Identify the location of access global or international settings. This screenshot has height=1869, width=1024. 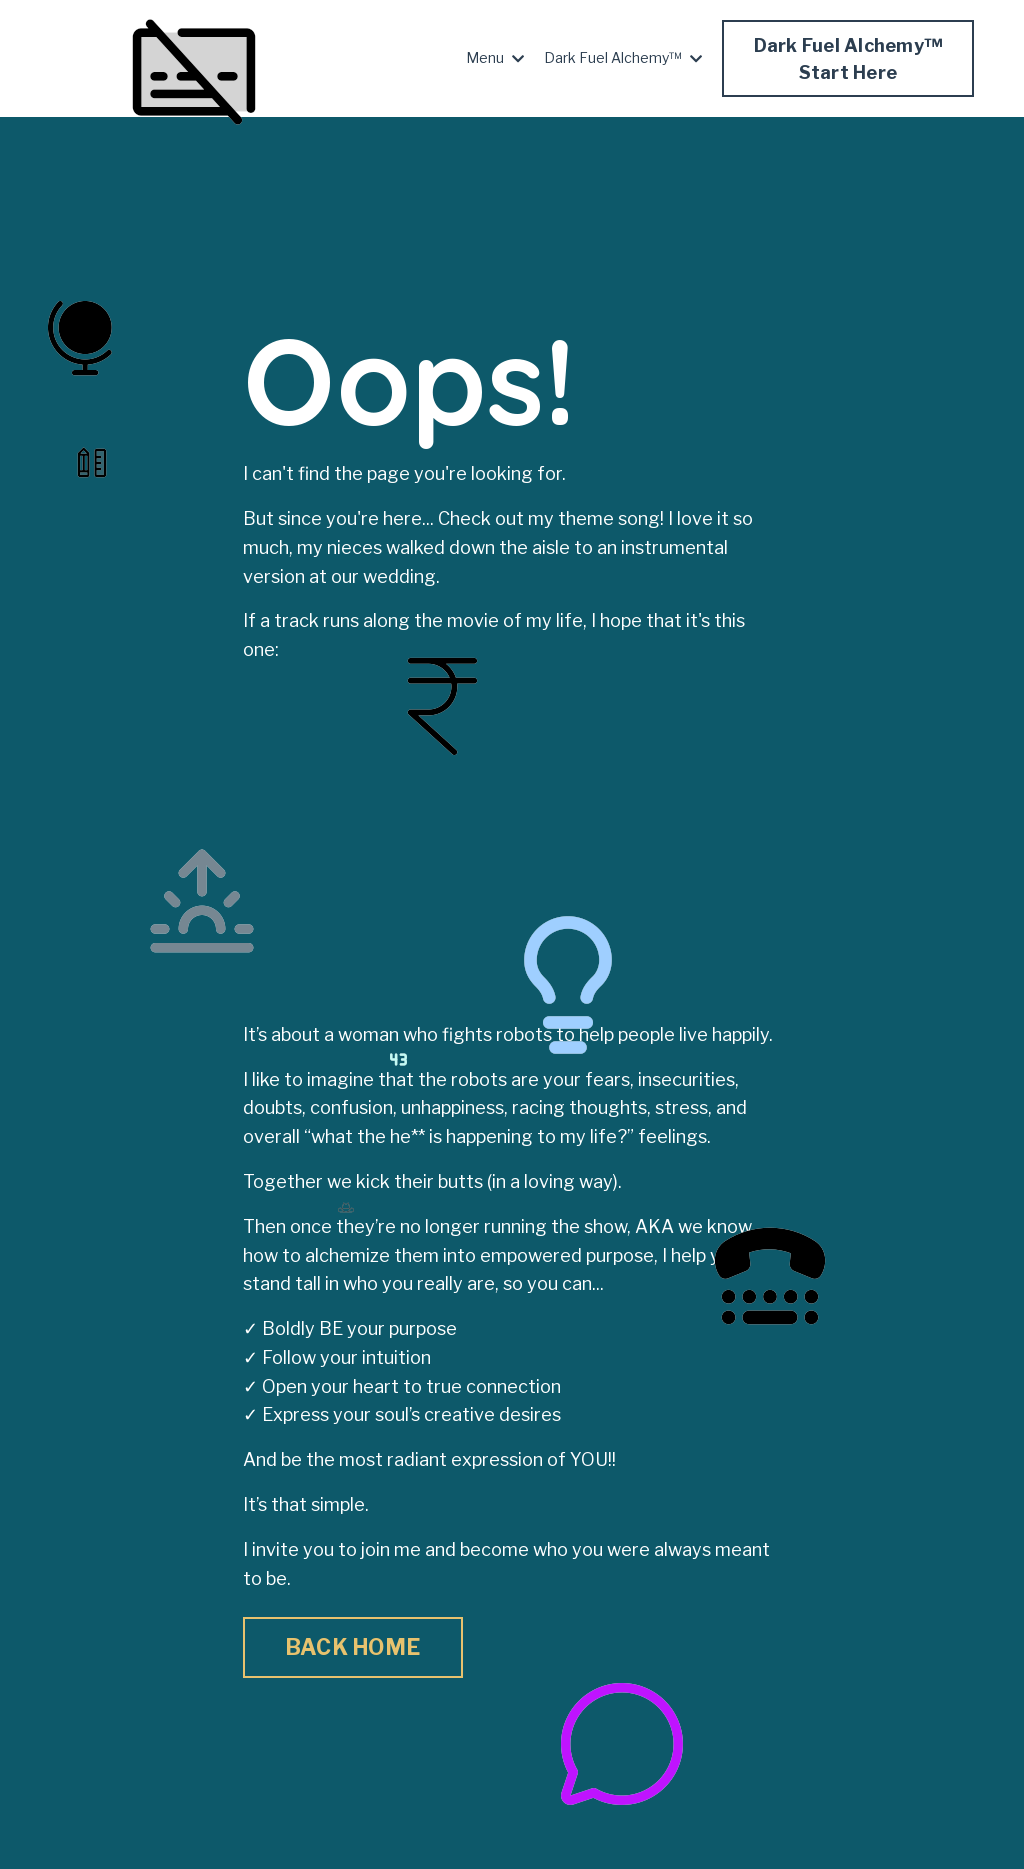
(82, 335).